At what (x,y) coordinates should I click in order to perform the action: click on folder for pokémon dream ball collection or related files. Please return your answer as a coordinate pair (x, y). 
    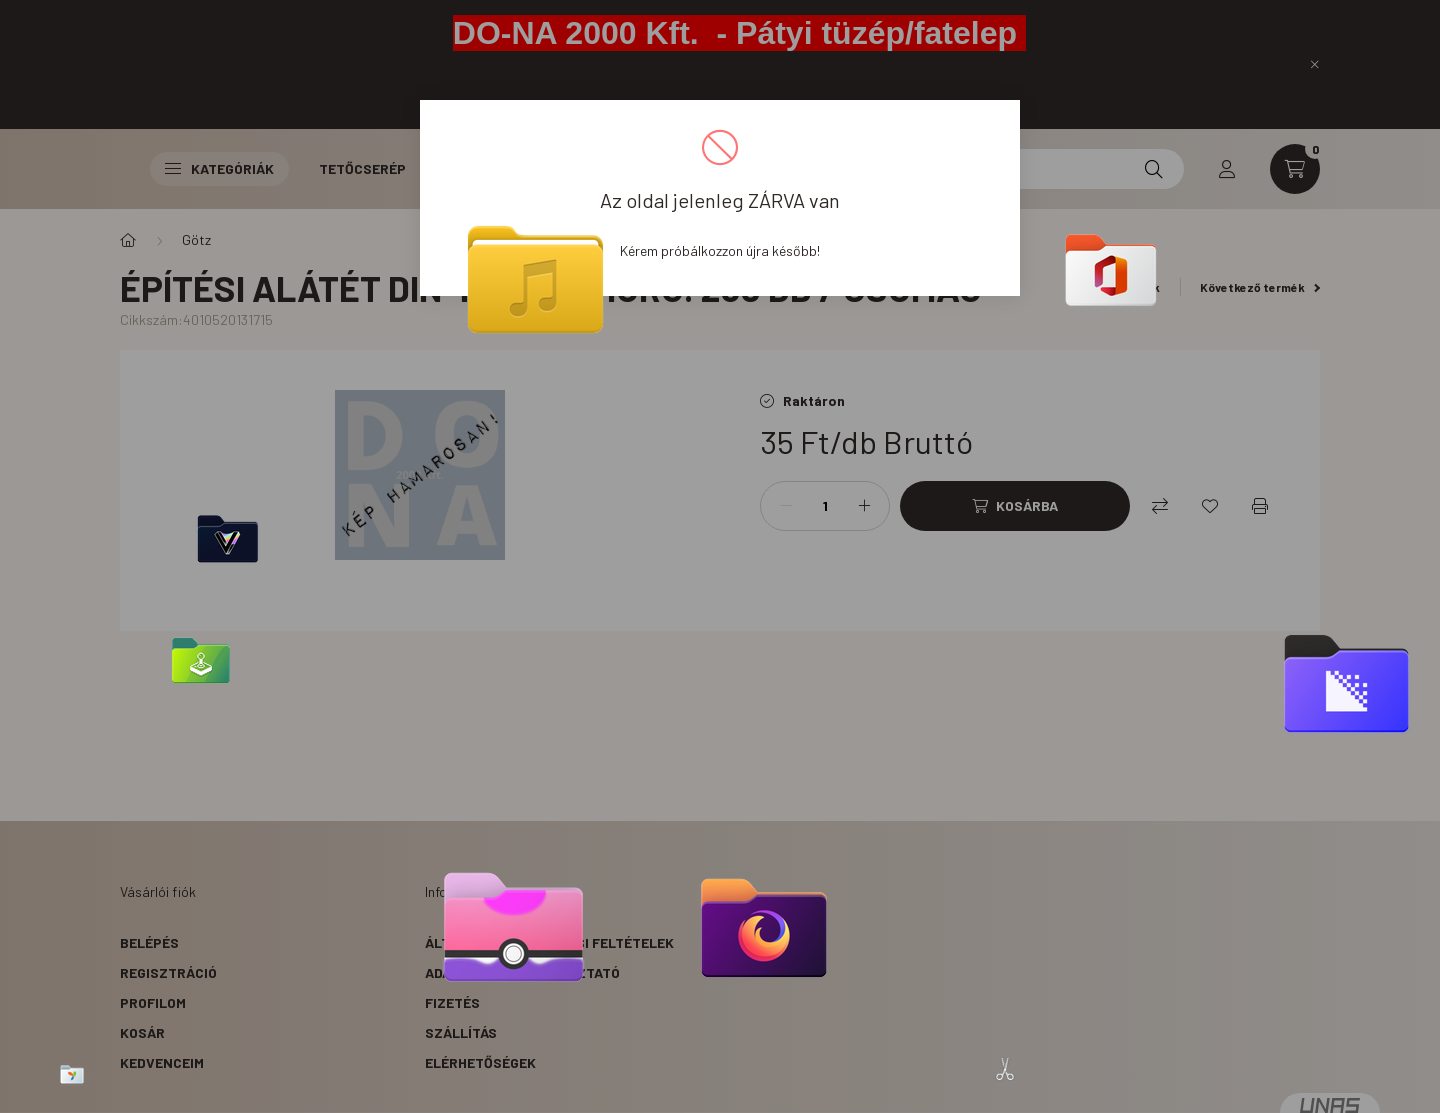
    Looking at the image, I should click on (513, 931).